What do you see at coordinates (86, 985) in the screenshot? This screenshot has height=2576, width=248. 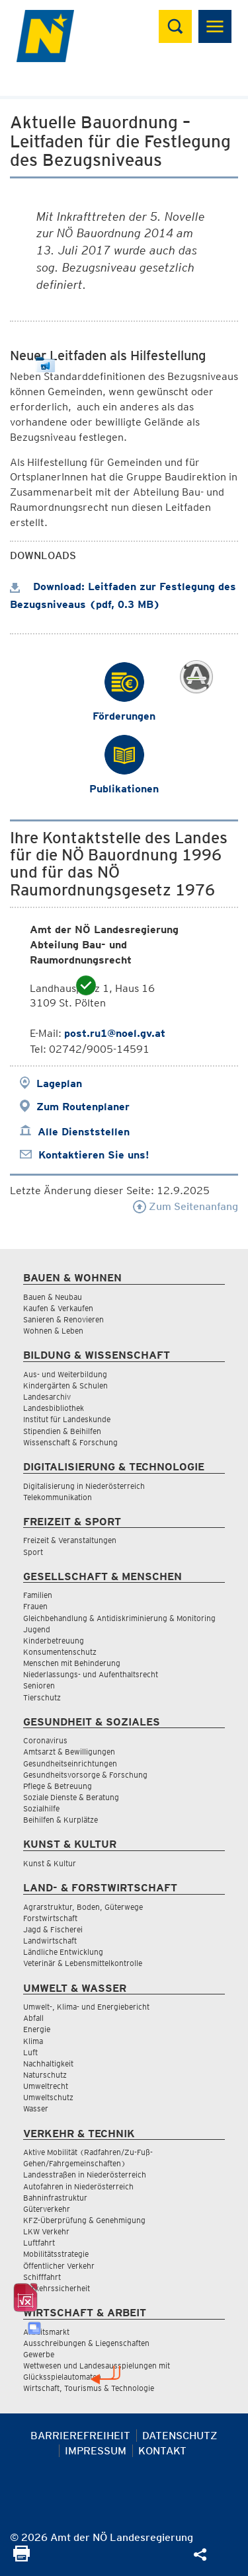 I see `indicates a selected or checked item` at bounding box center [86, 985].